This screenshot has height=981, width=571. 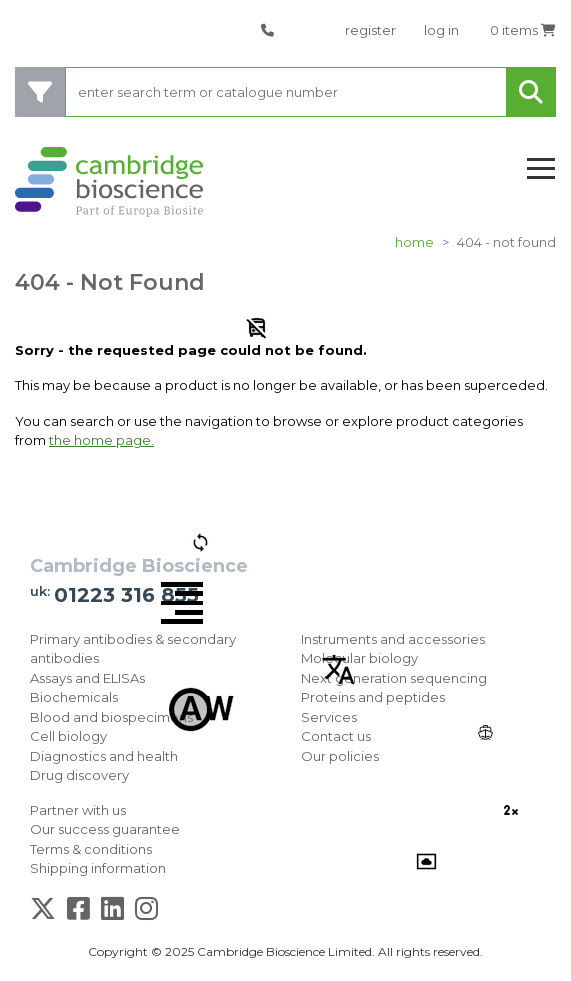 I want to click on access boat or ferry services, so click(x=485, y=732).